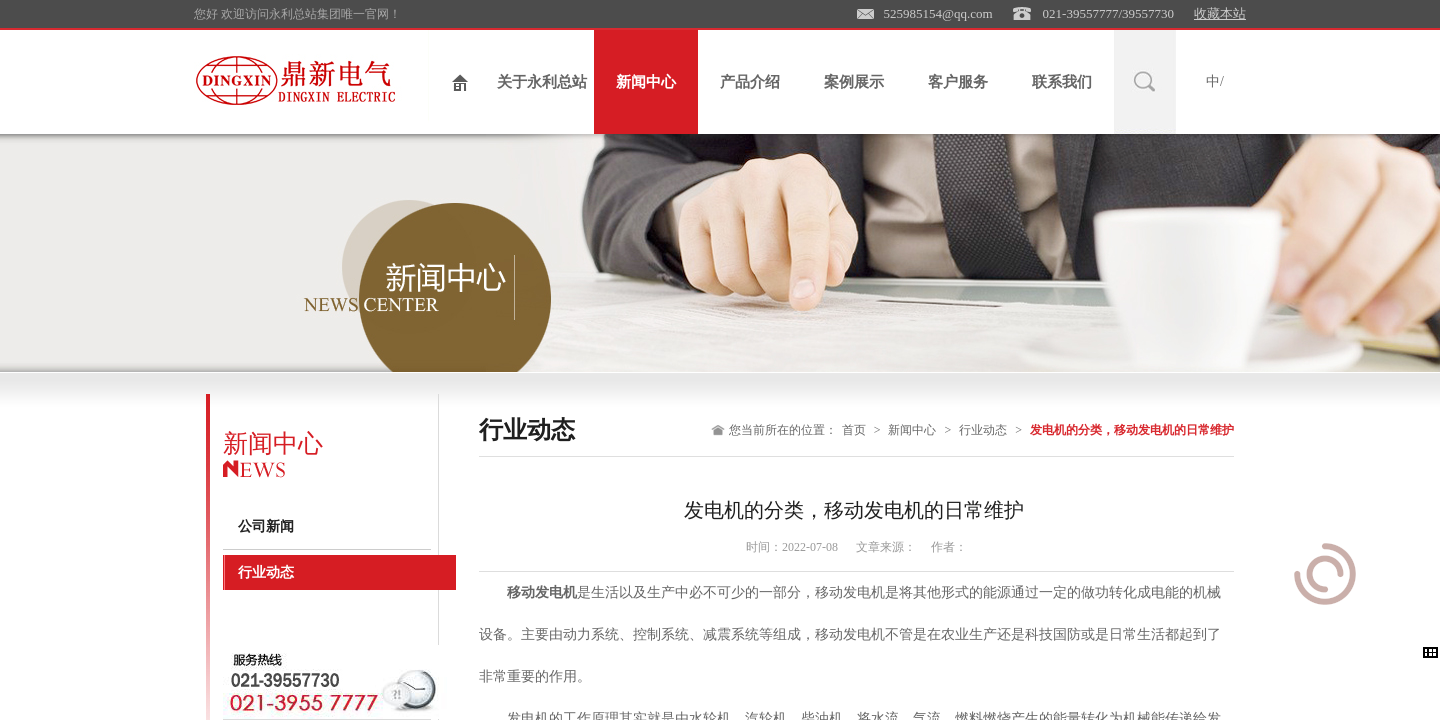 The image size is (1440, 720). I want to click on switch to grid view, so click(1430, 653).